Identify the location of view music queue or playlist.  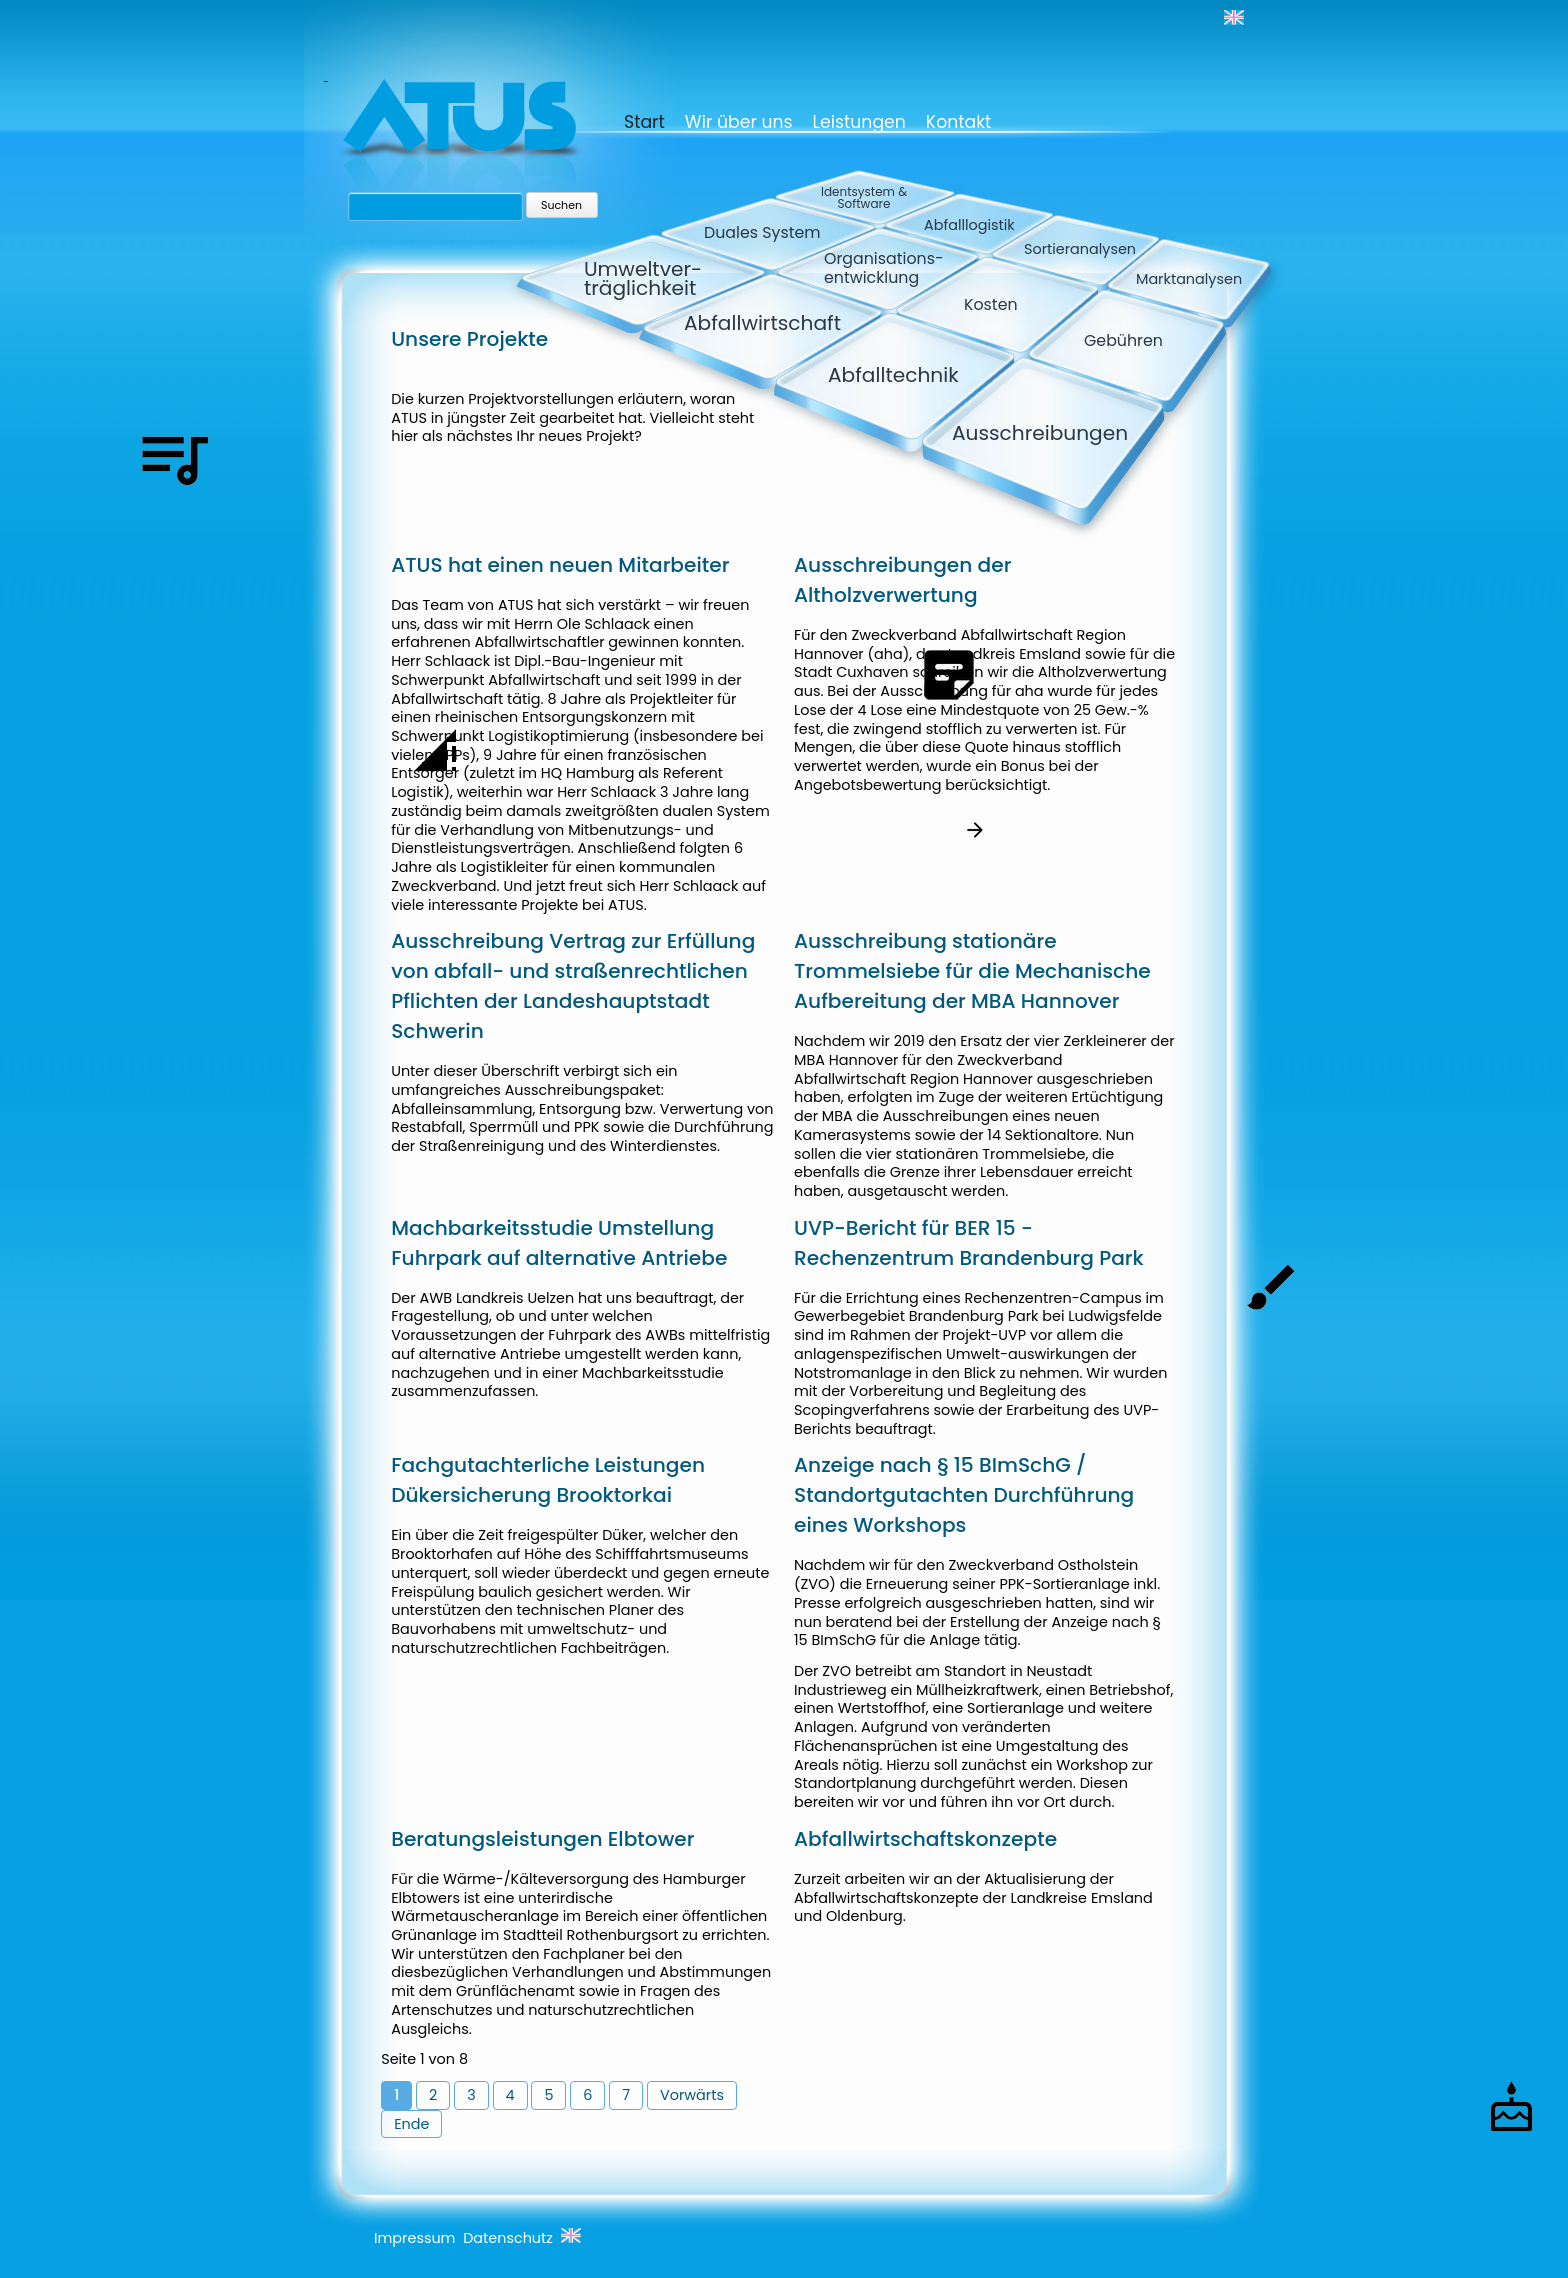
(173, 457).